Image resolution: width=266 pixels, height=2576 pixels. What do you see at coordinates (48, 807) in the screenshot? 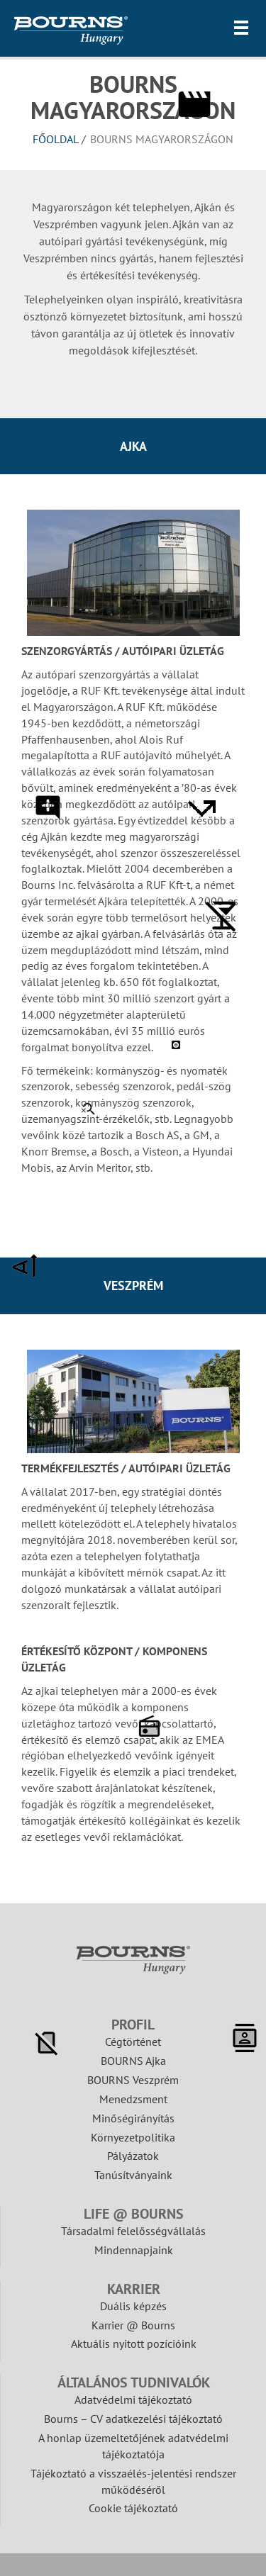
I see `add a new comment` at bounding box center [48, 807].